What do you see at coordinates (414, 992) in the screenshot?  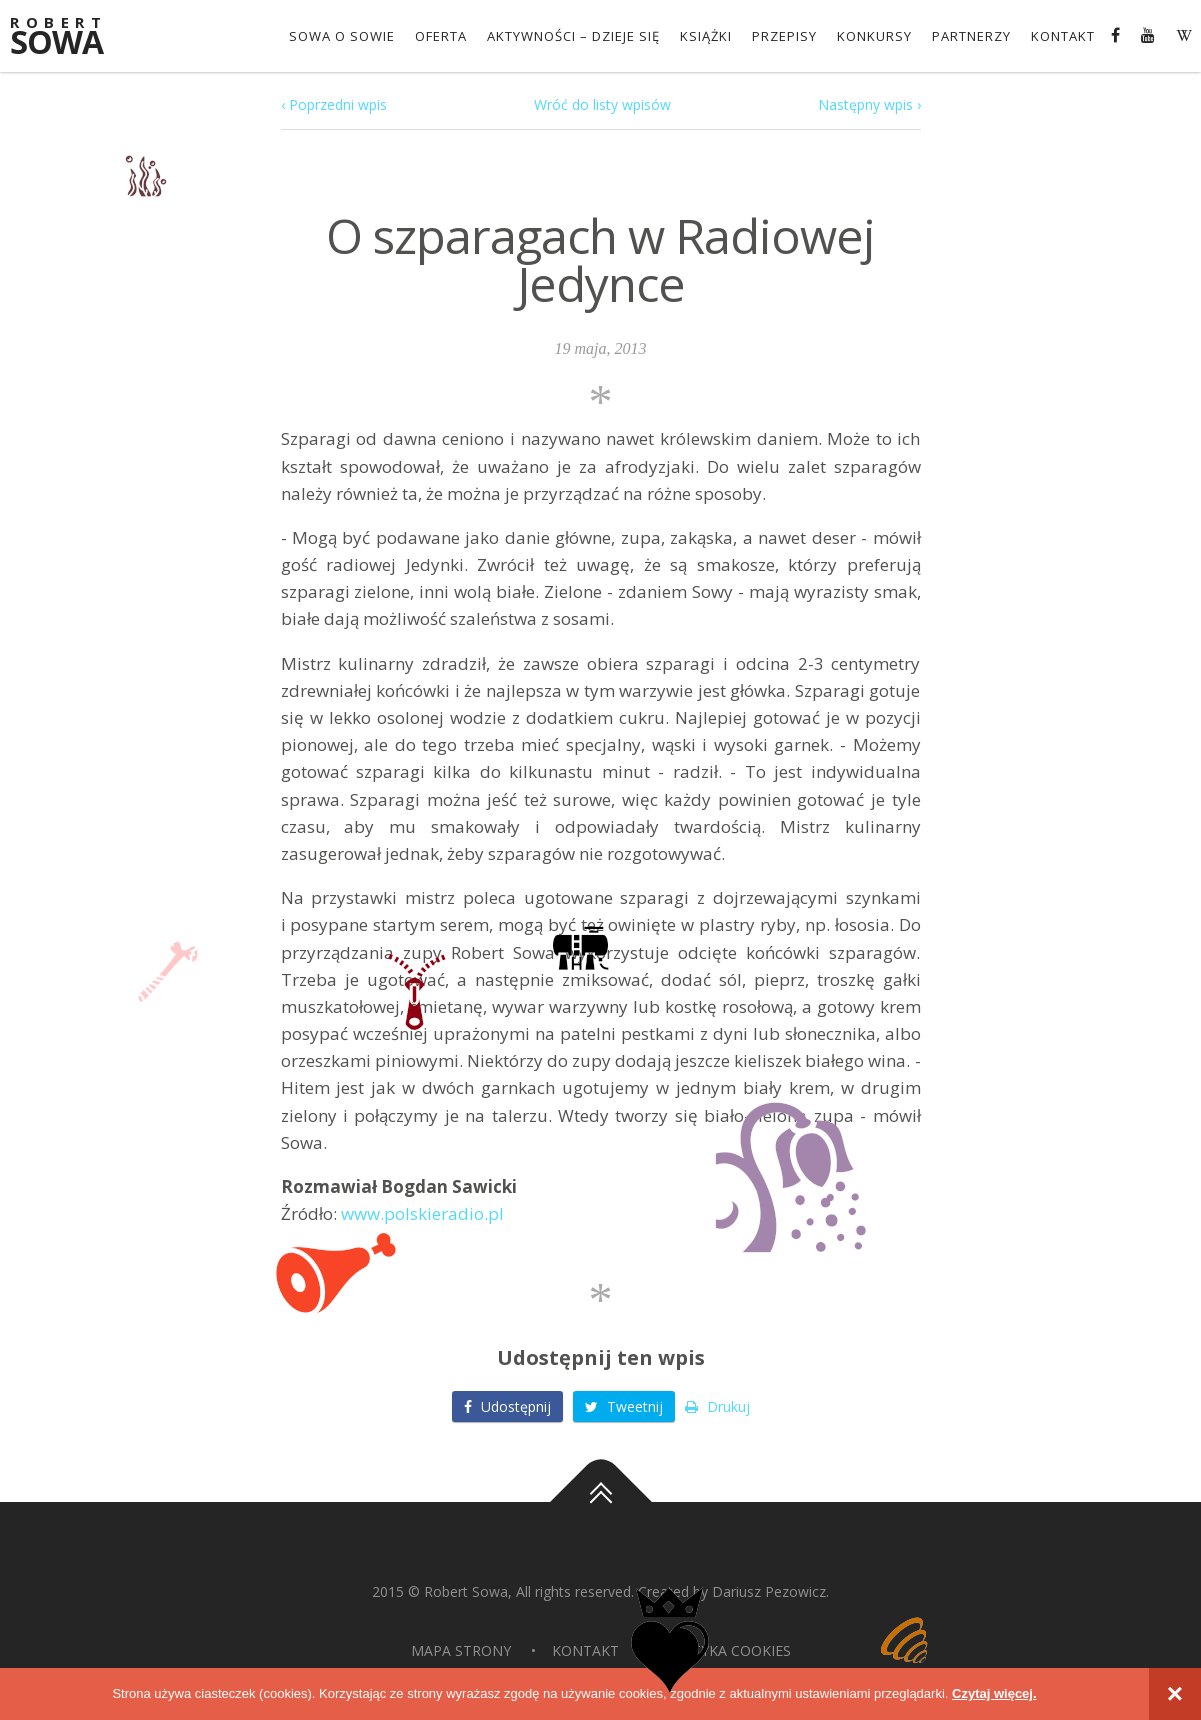 I see `compress or zip files together` at bounding box center [414, 992].